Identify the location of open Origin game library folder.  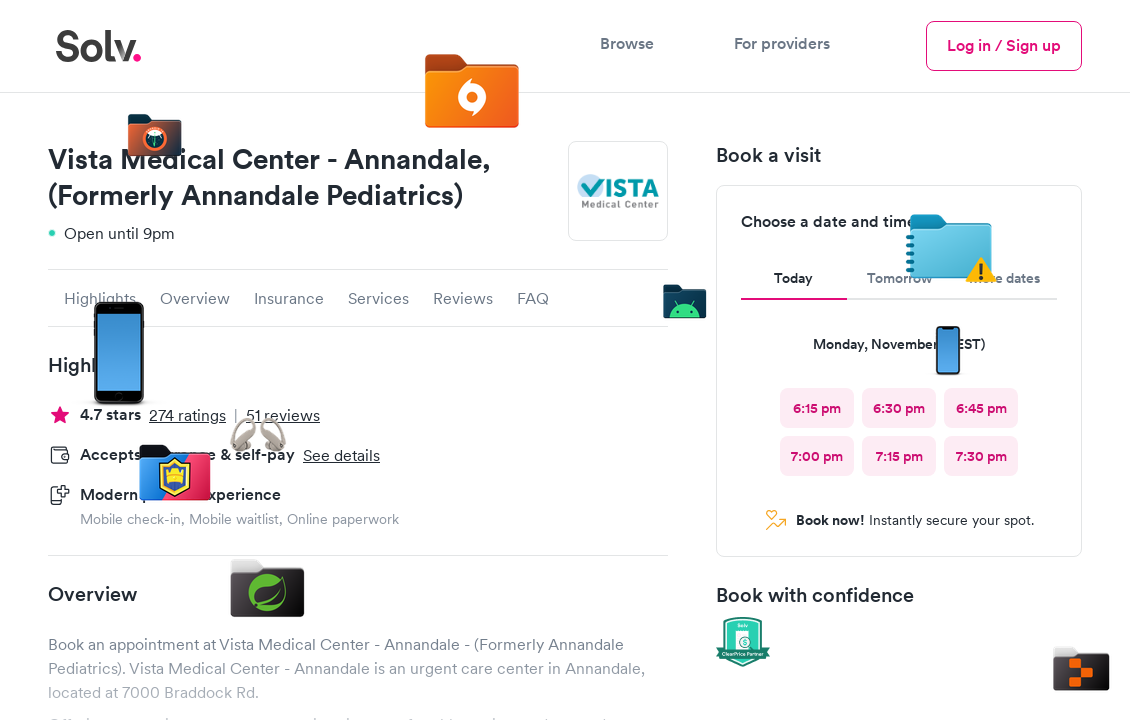
(471, 93).